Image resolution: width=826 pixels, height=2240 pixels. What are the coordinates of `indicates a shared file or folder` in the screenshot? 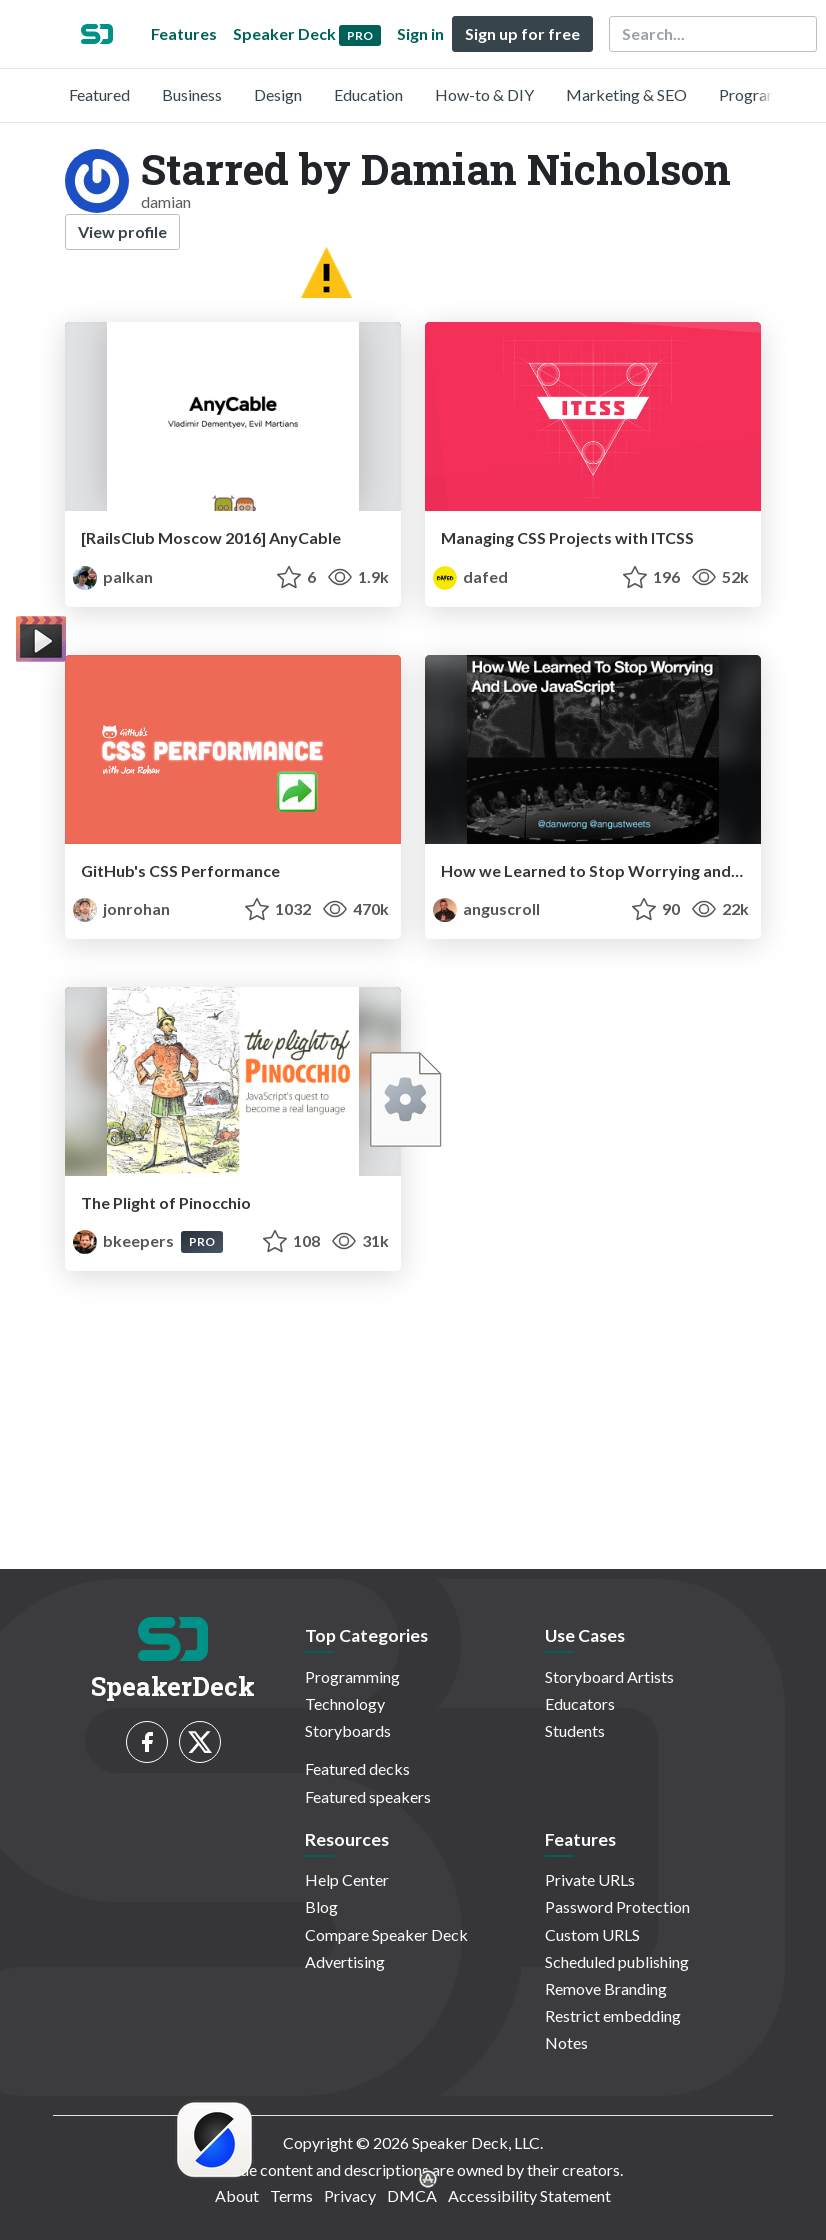 It's located at (328, 760).